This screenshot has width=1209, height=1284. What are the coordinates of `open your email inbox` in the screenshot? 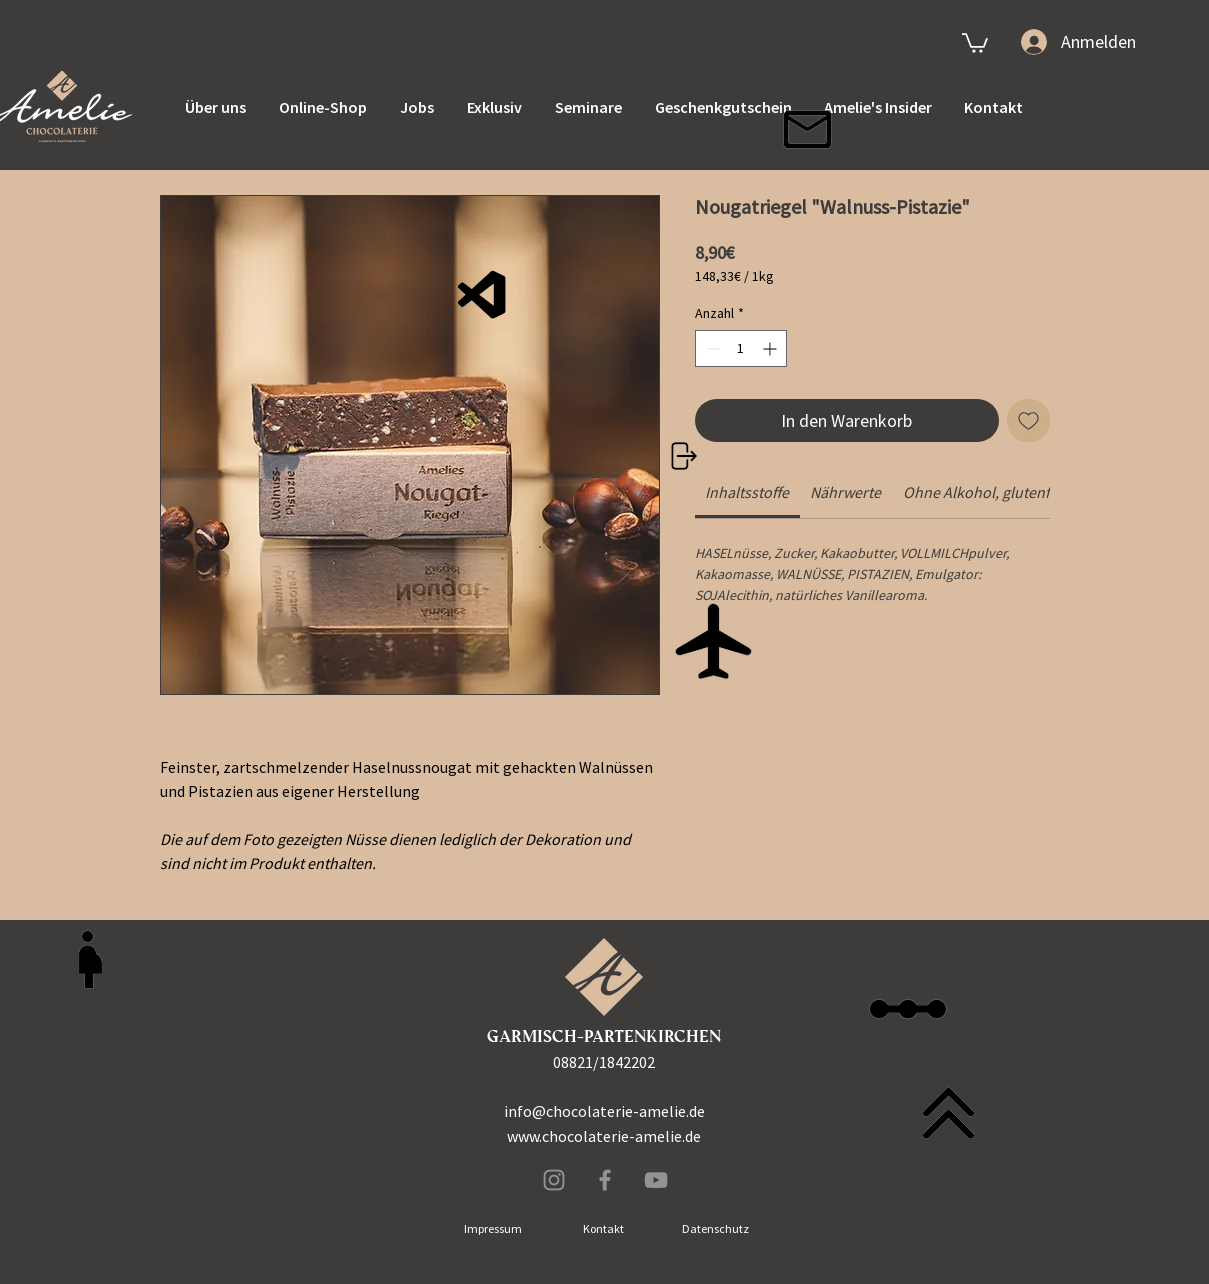 It's located at (807, 129).